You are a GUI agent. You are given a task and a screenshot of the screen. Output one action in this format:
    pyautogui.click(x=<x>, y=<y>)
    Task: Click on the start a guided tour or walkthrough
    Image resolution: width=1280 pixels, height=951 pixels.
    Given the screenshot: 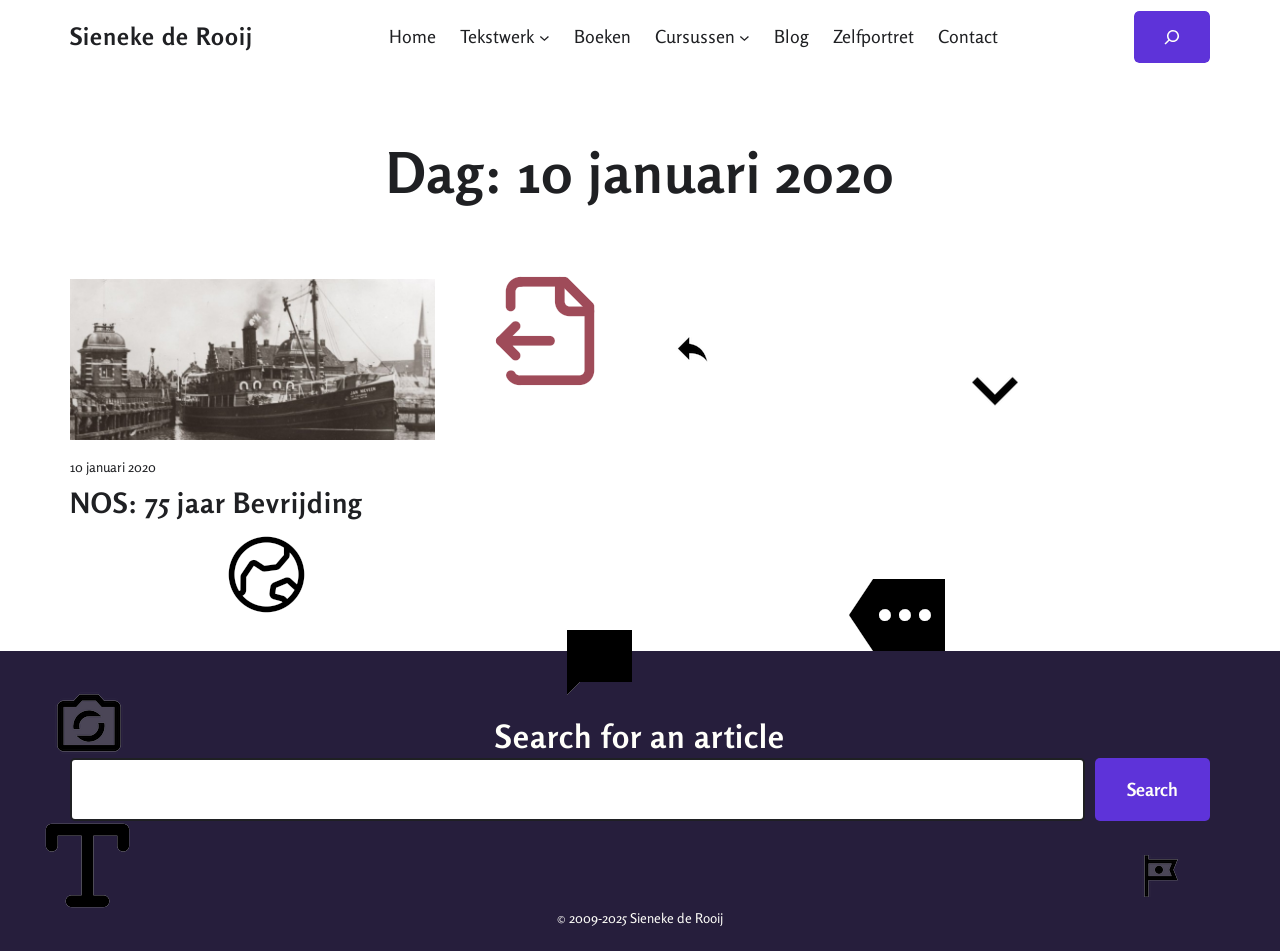 What is the action you would take?
    pyautogui.click(x=1159, y=876)
    